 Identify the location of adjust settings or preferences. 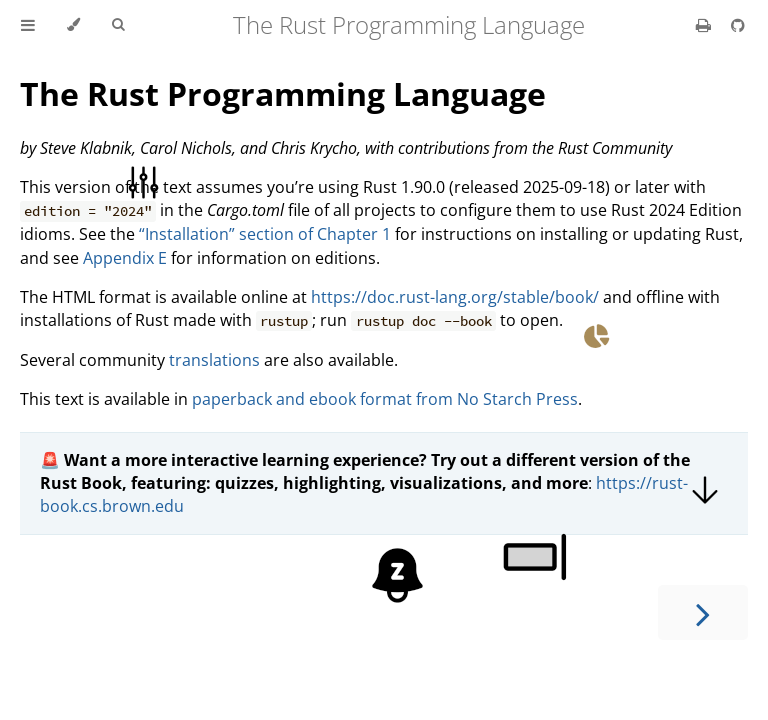
(143, 182).